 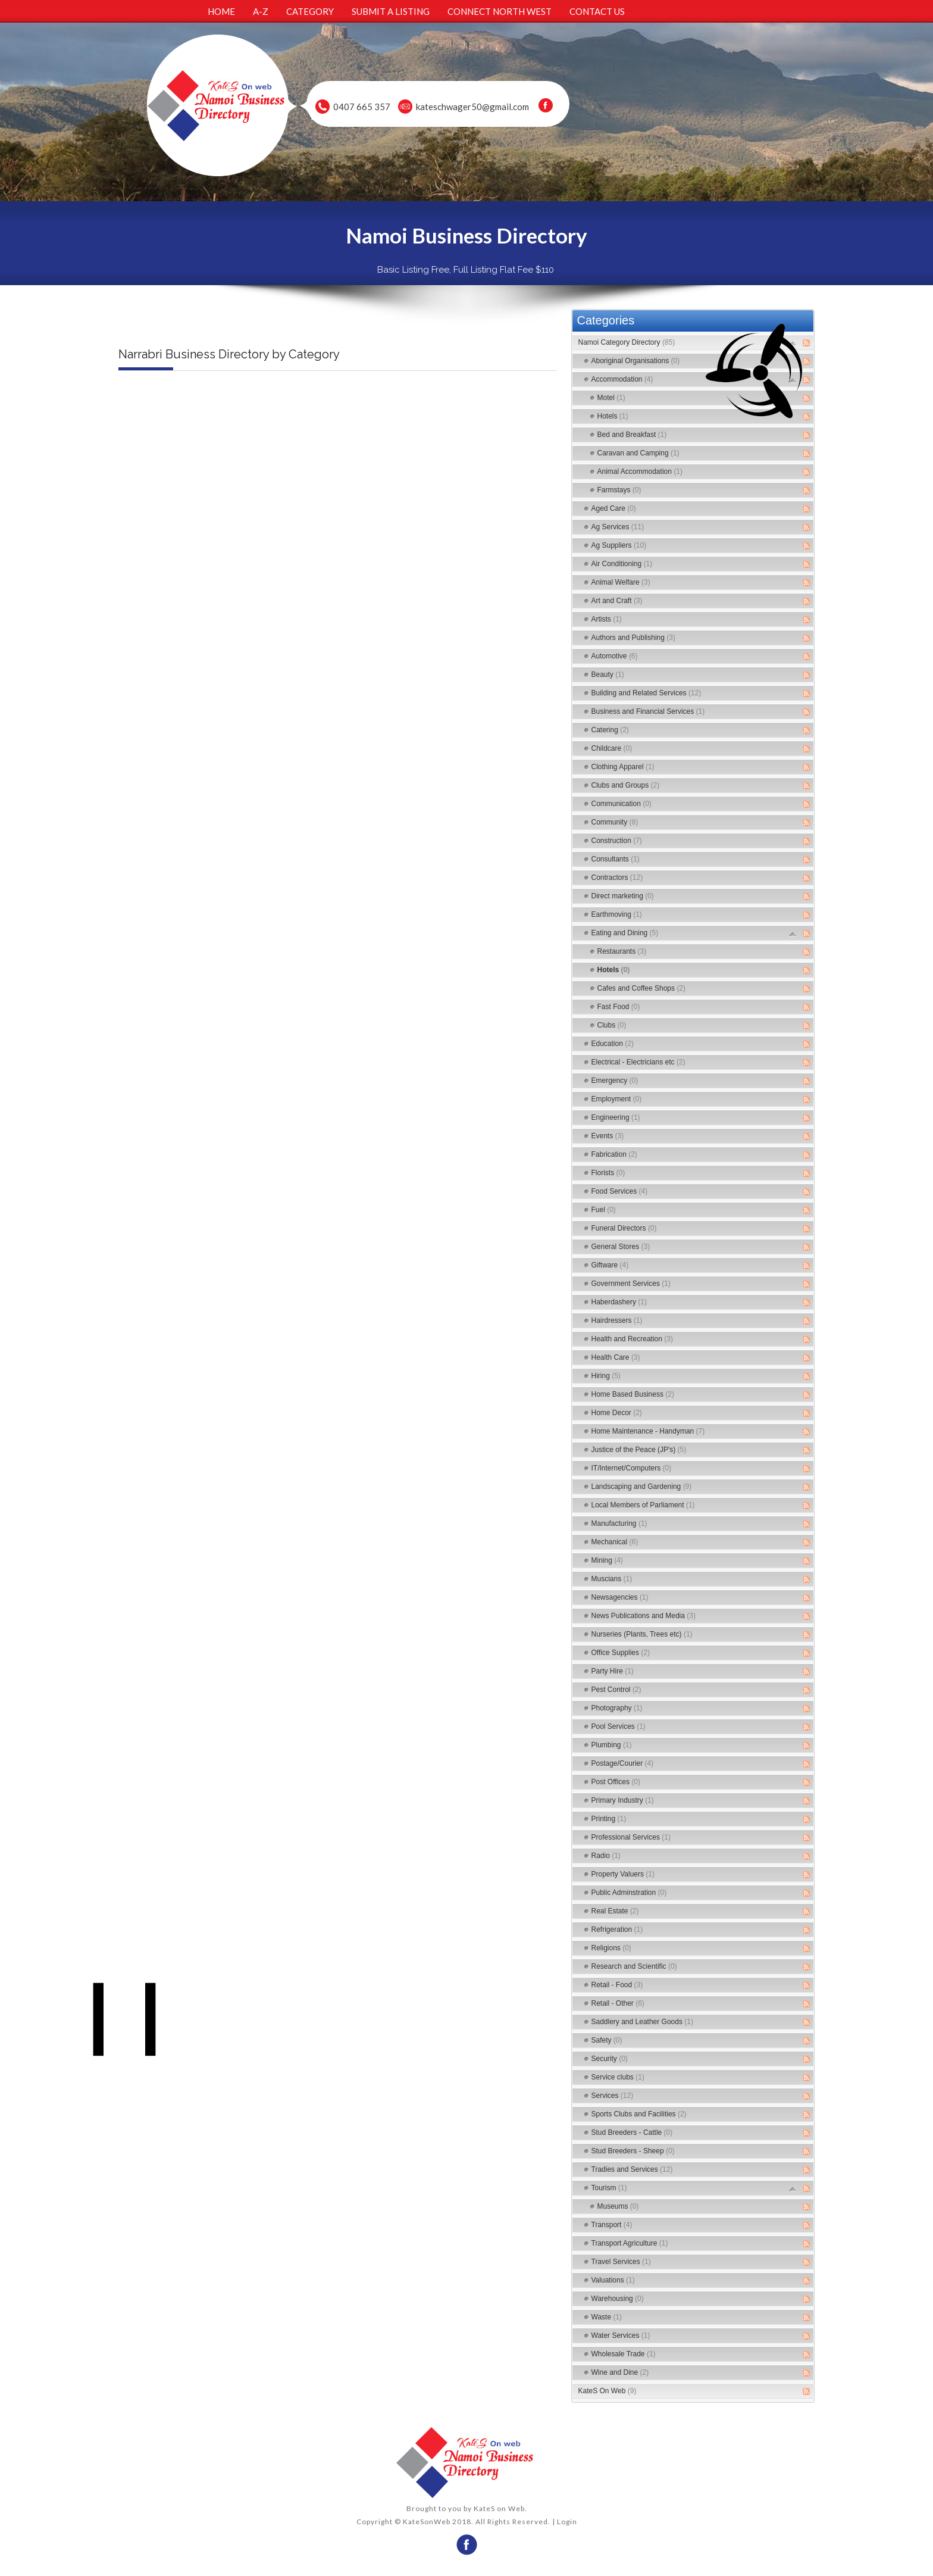 What do you see at coordinates (124, 2019) in the screenshot?
I see `pause media playback` at bounding box center [124, 2019].